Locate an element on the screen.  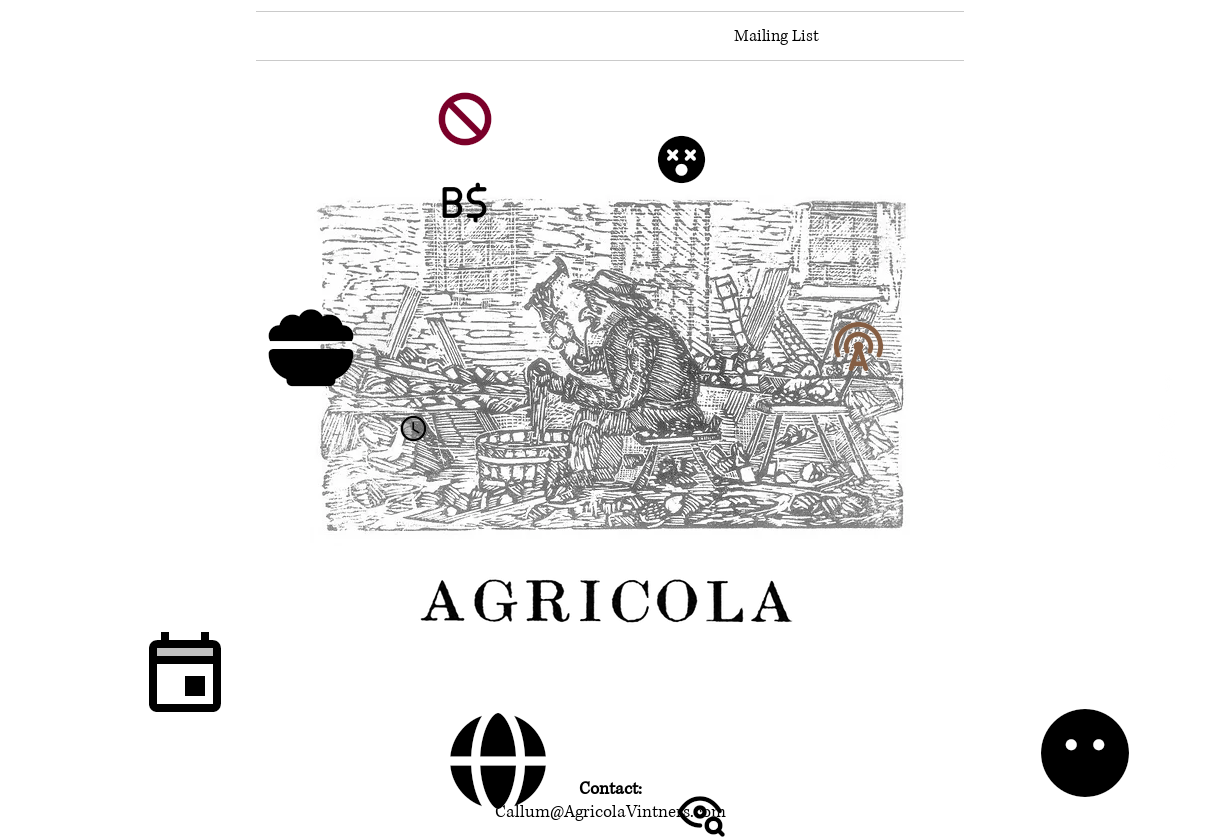
save item to watch later is located at coordinates (413, 428).